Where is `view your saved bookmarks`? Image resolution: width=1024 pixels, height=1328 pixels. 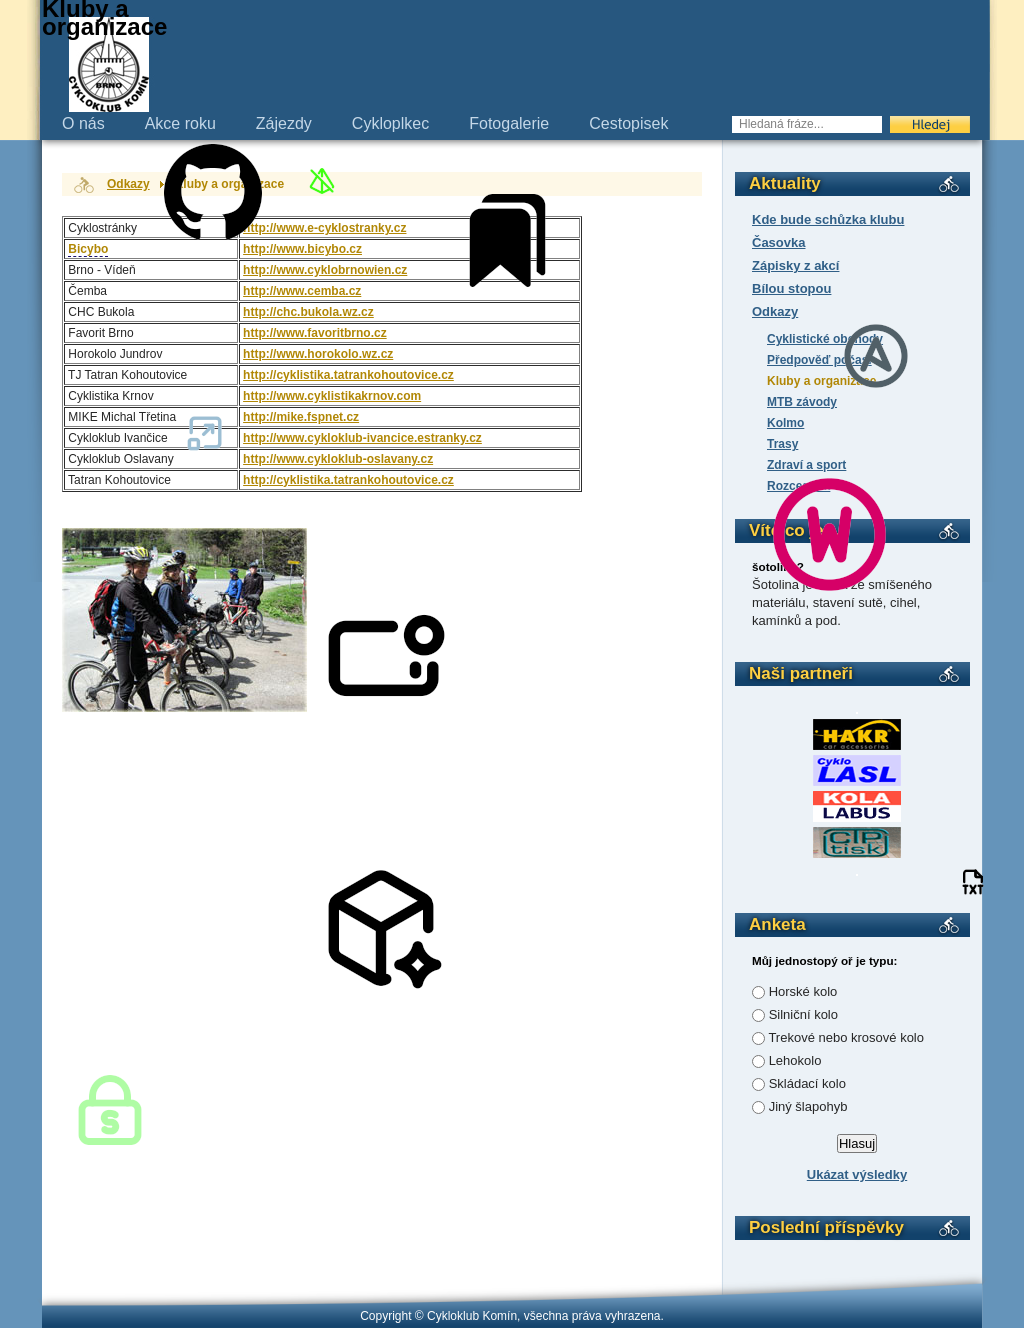 view your saved bookmarks is located at coordinates (507, 240).